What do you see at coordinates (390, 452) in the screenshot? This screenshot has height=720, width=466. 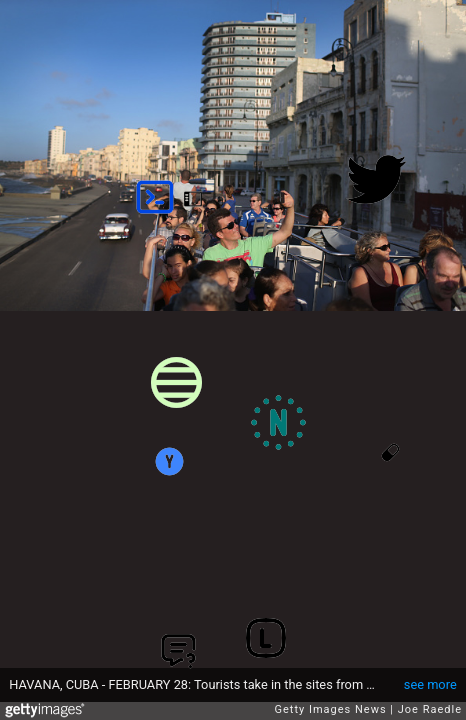 I see `access medication reminders or health settings` at bounding box center [390, 452].